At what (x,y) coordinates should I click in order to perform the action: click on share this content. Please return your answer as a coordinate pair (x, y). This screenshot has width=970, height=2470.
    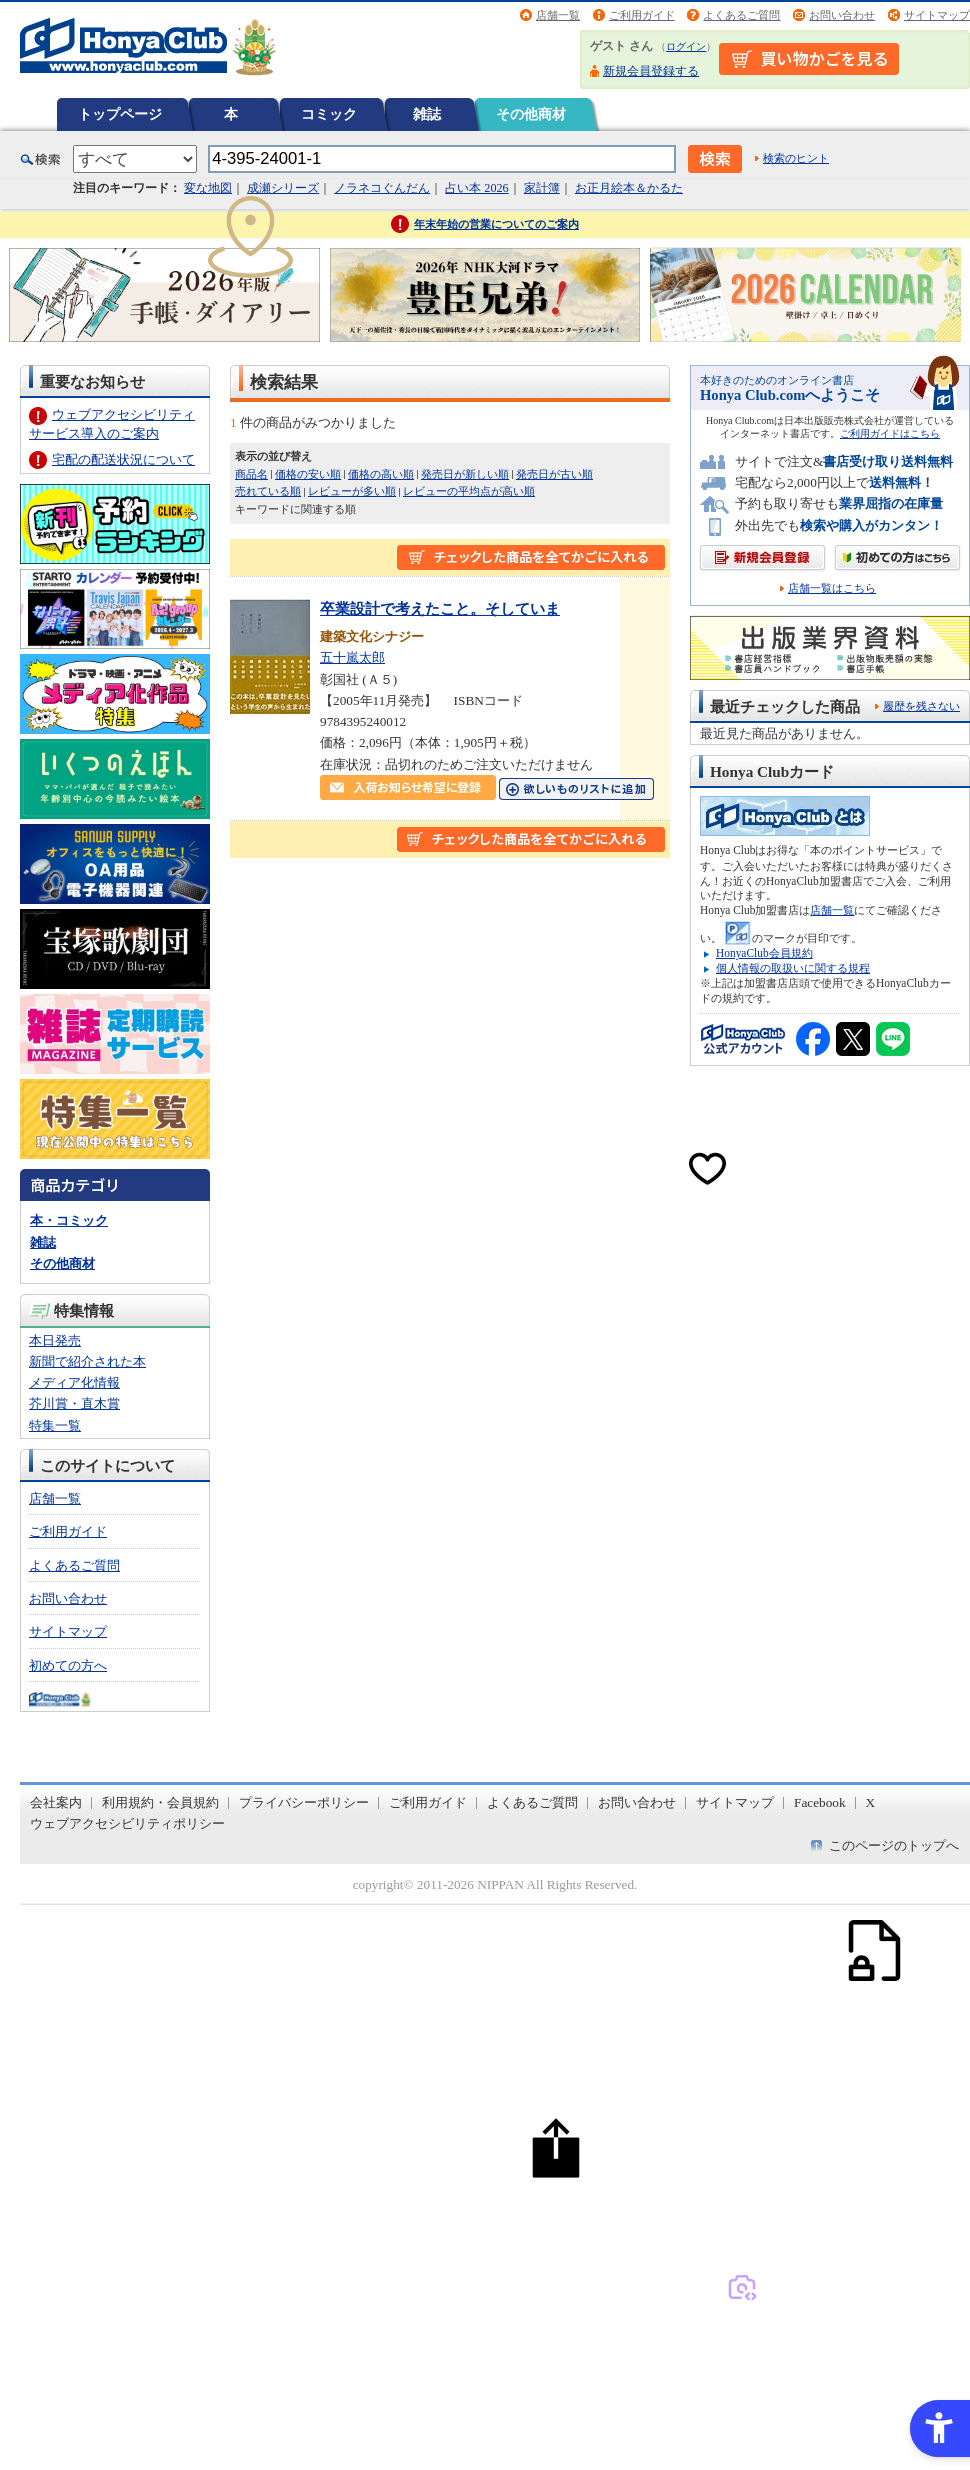
    Looking at the image, I should click on (556, 2148).